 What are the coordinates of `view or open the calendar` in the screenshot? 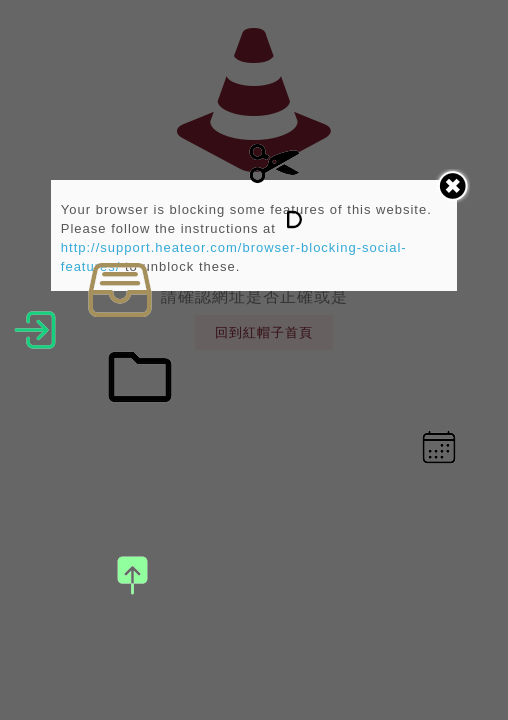 It's located at (439, 447).